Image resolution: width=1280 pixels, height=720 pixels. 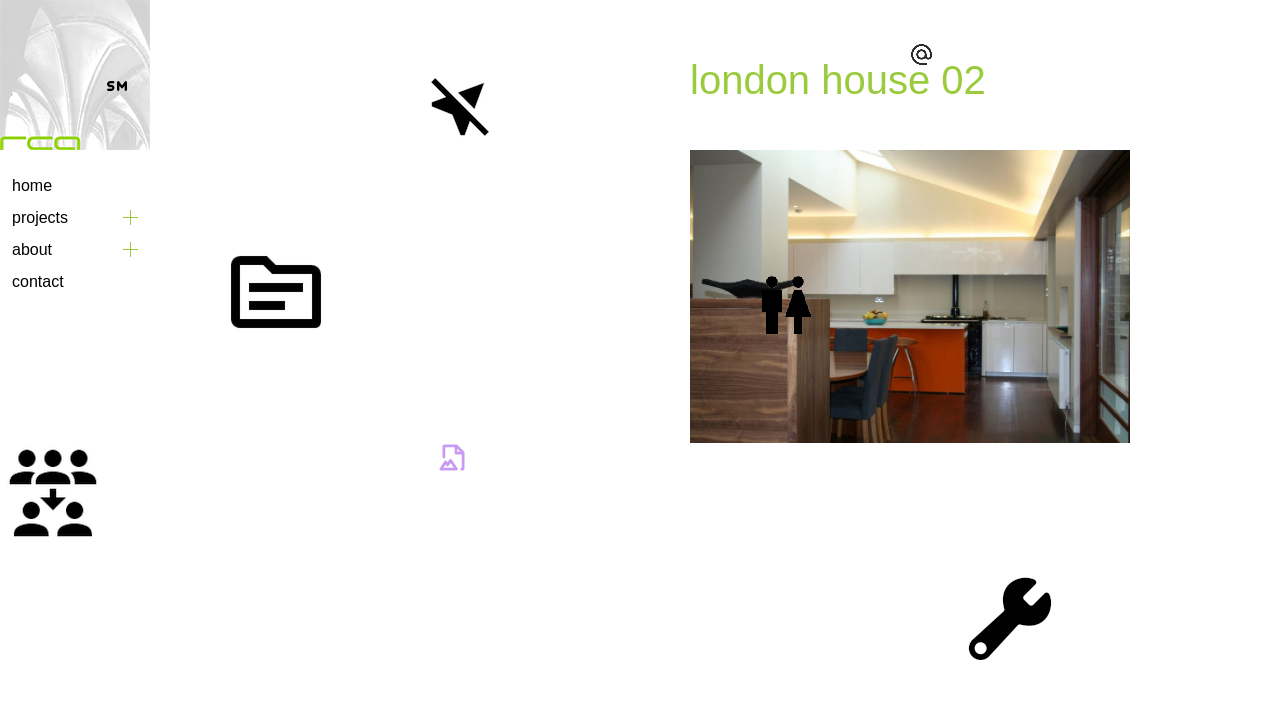 What do you see at coordinates (921, 54) in the screenshot?
I see `enter or view email address` at bounding box center [921, 54].